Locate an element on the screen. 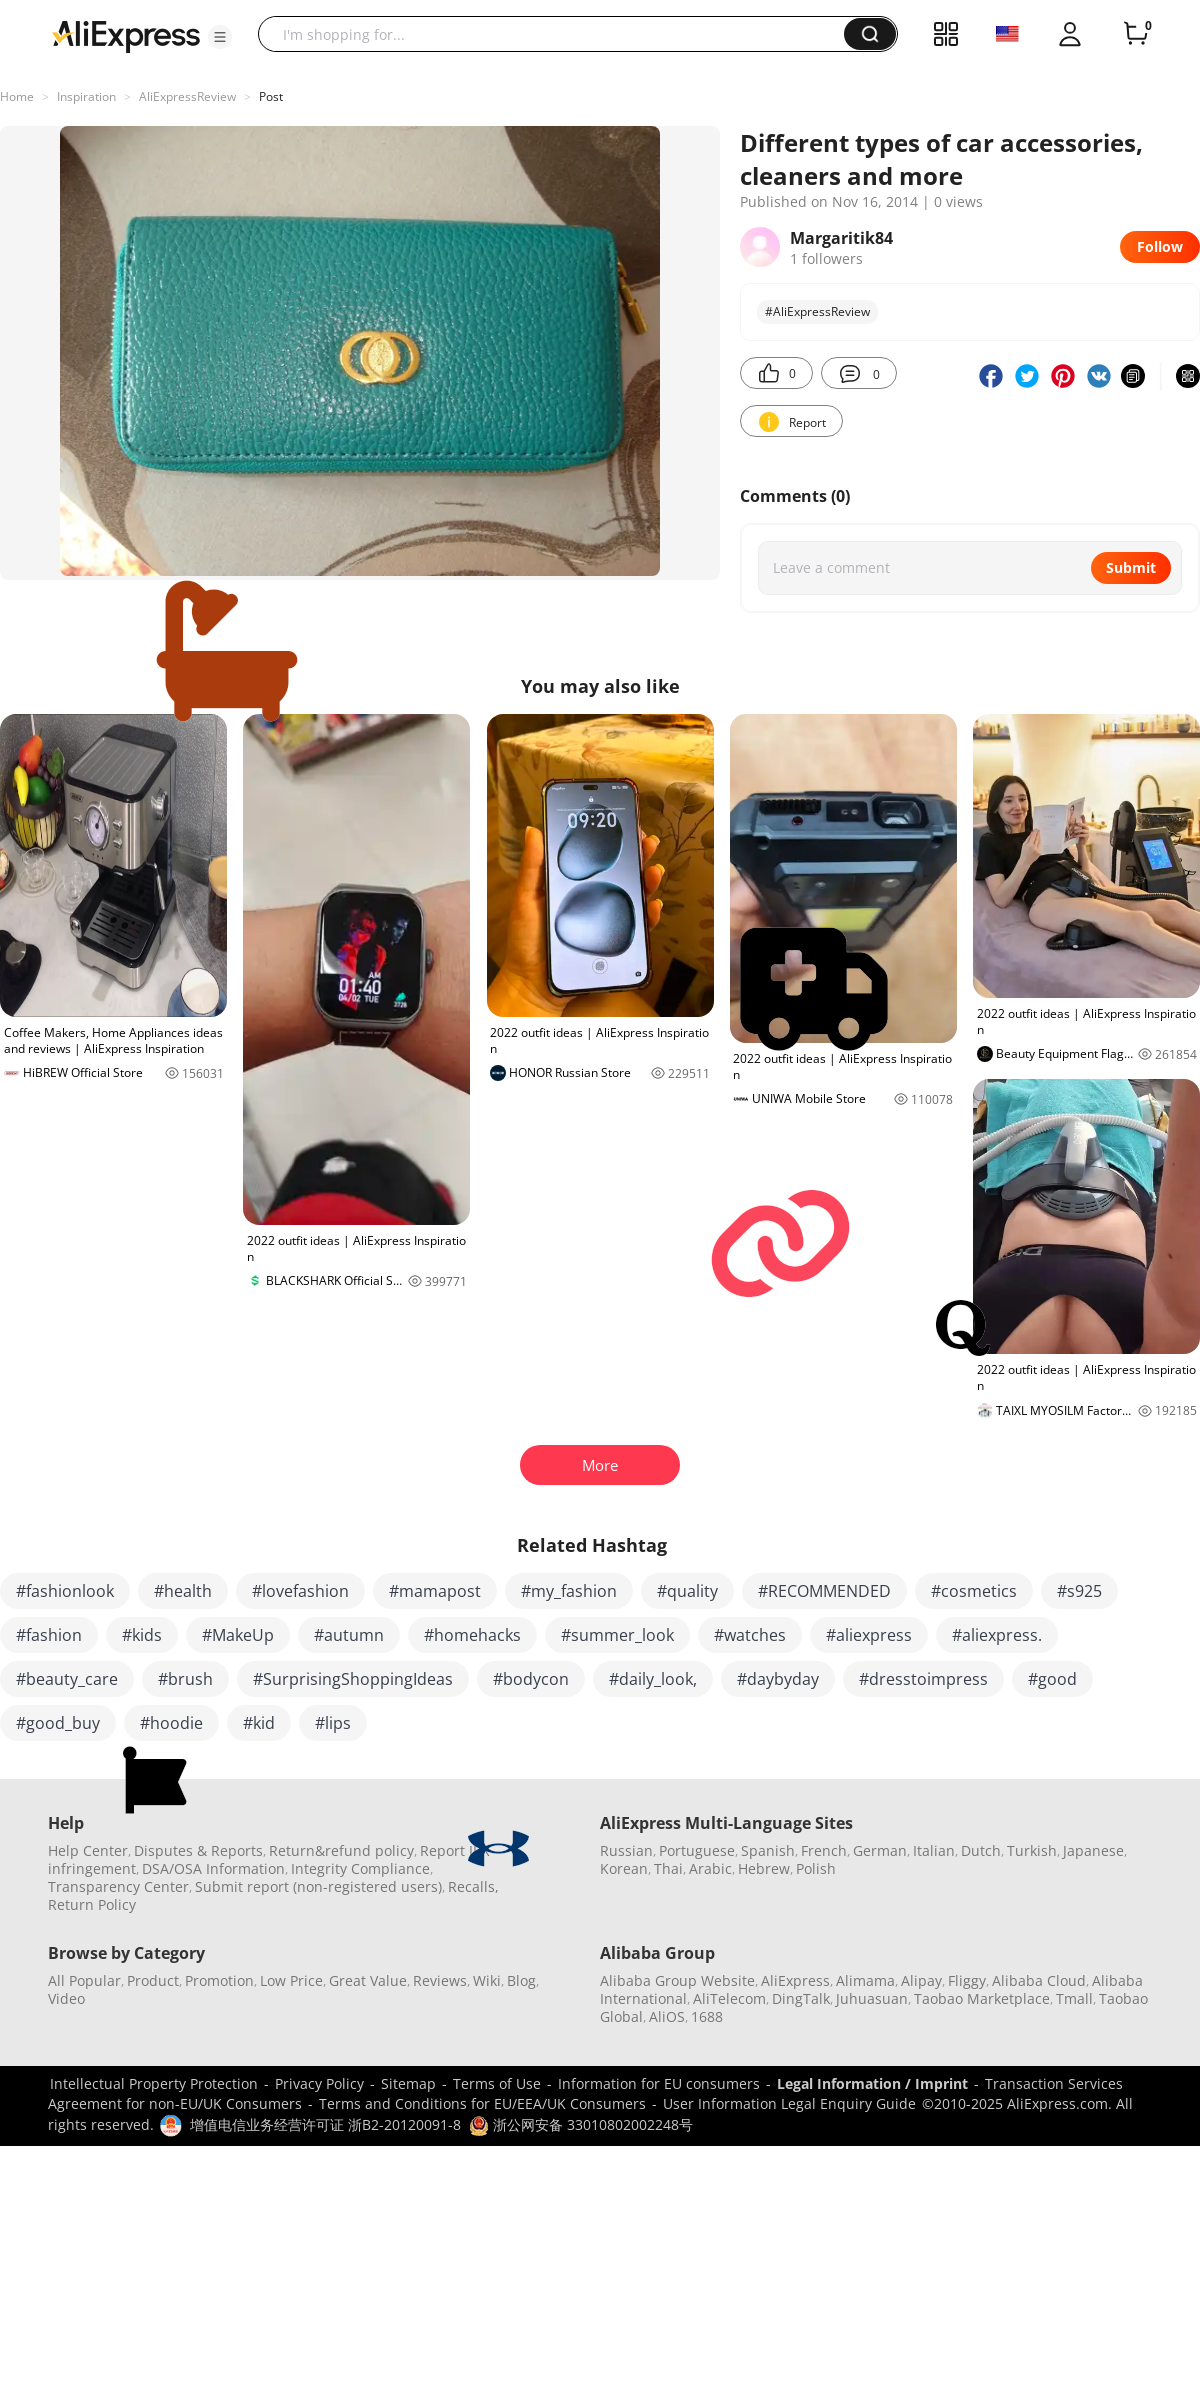  copy or share a link is located at coordinates (780, 1243).